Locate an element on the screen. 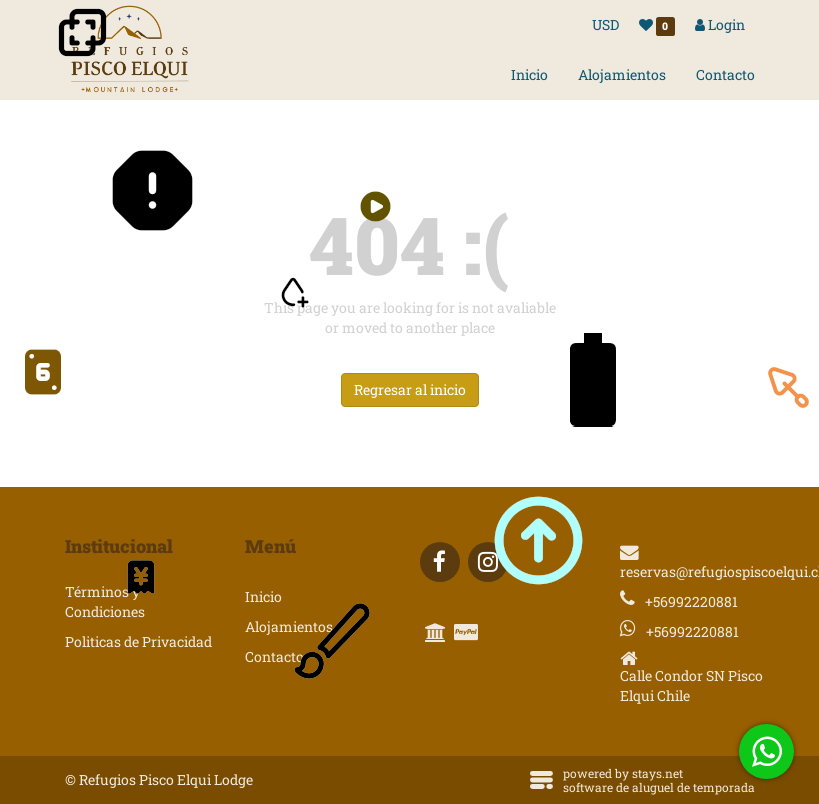  view yen currency receipt is located at coordinates (141, 577).